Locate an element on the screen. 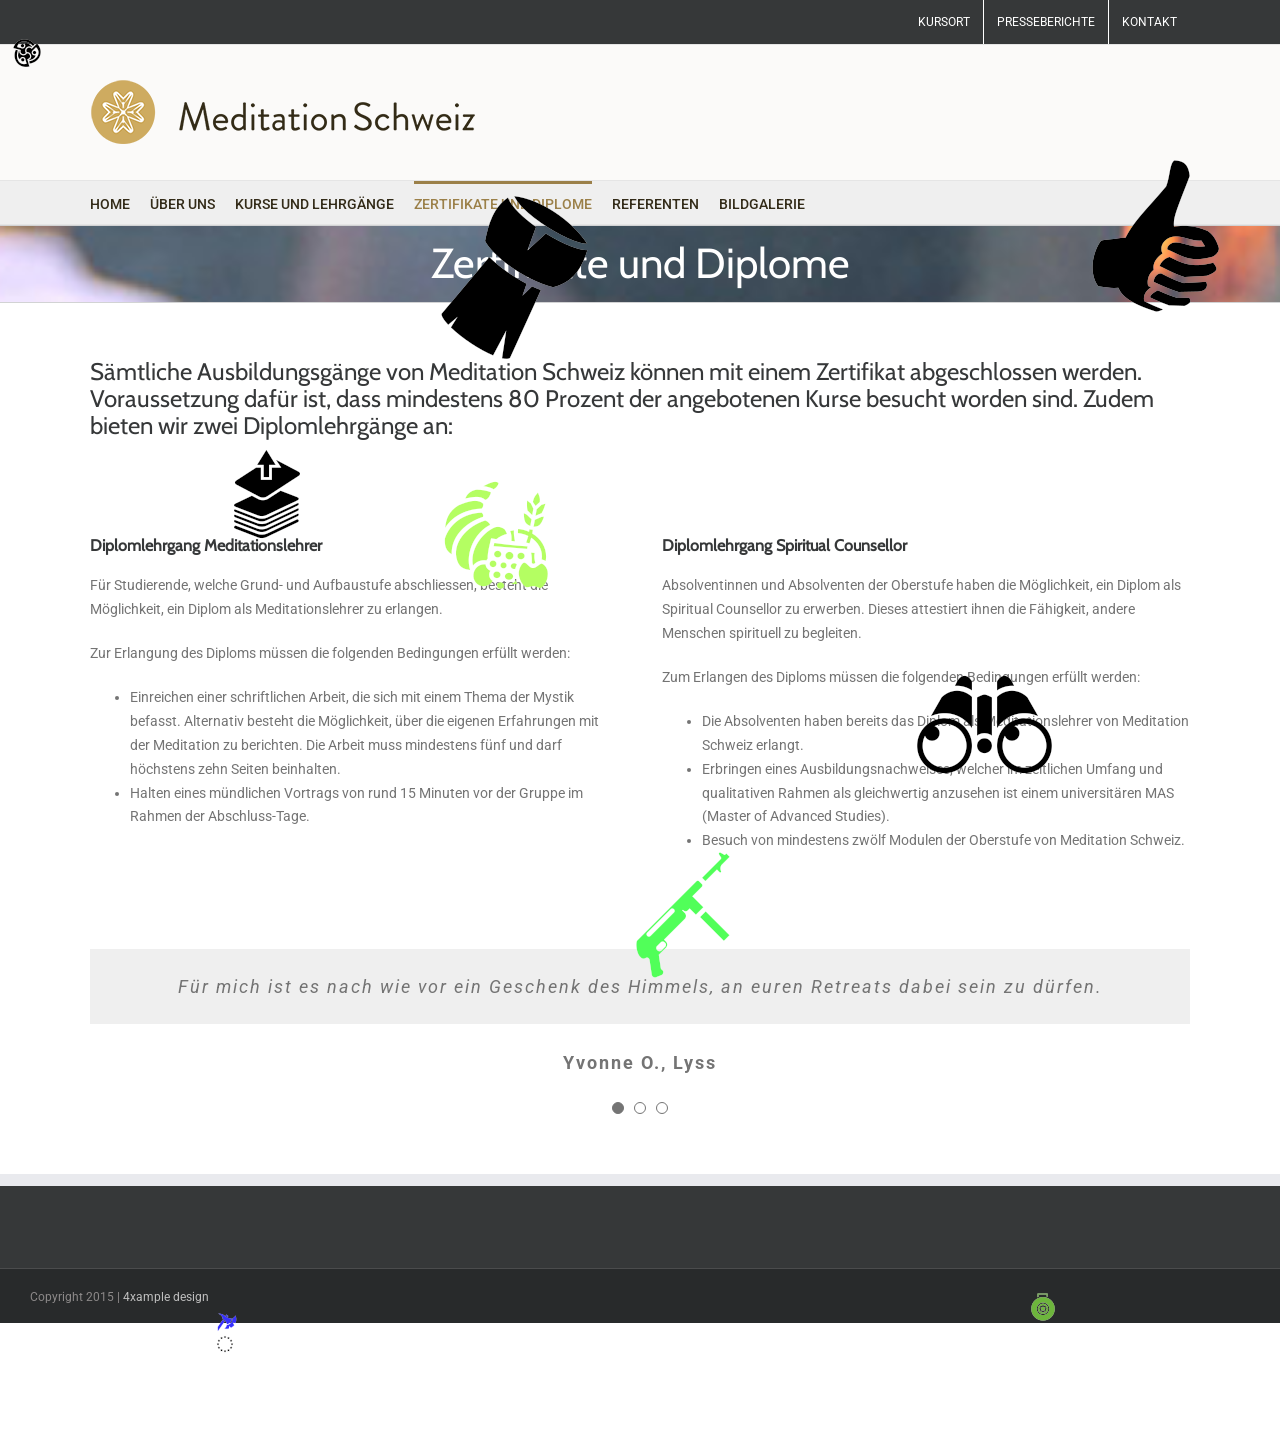 Image resolution: width=1280 pixels, height=1444 pixels. like or upvote content is located at coordinates (1159, 236).